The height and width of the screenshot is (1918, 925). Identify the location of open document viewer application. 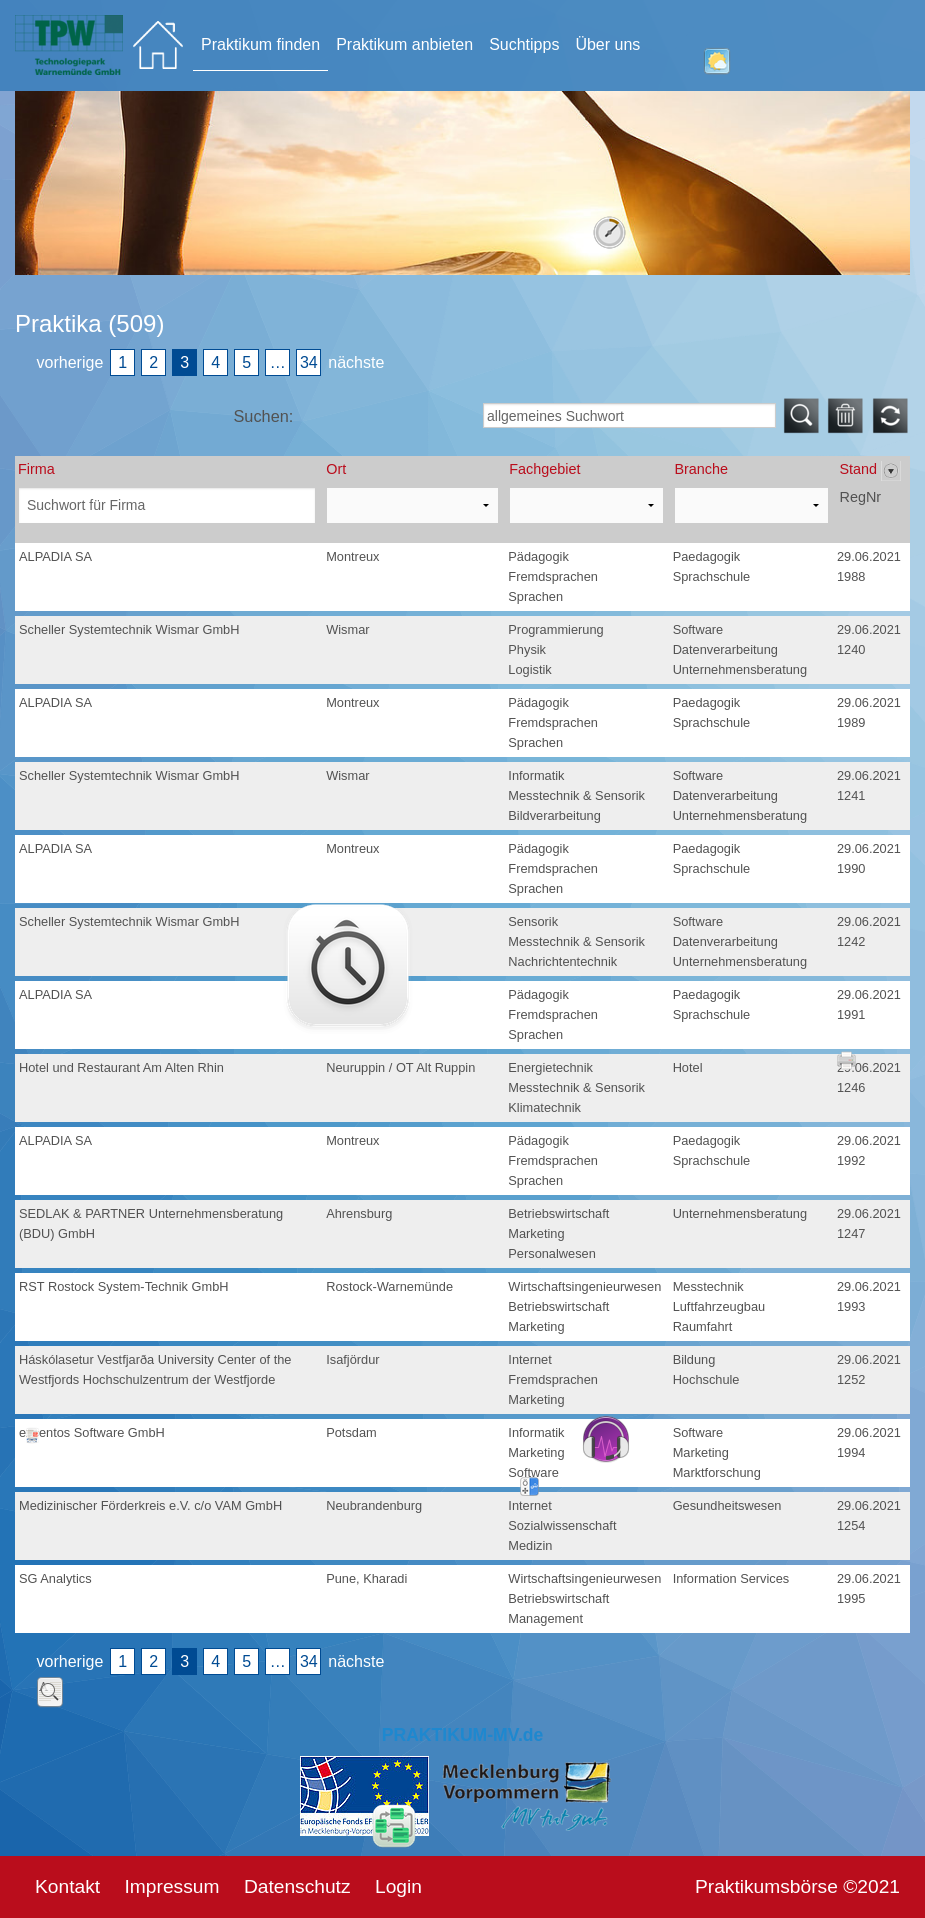
(50, 1692).